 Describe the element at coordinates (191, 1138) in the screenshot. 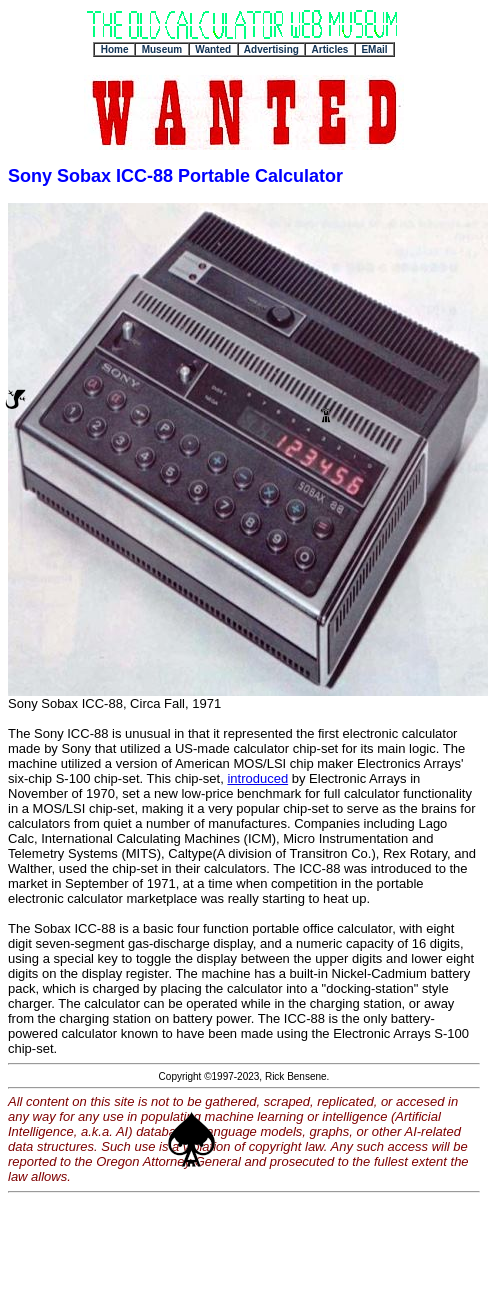

I see `indicates death or game over in a card game` at that location.